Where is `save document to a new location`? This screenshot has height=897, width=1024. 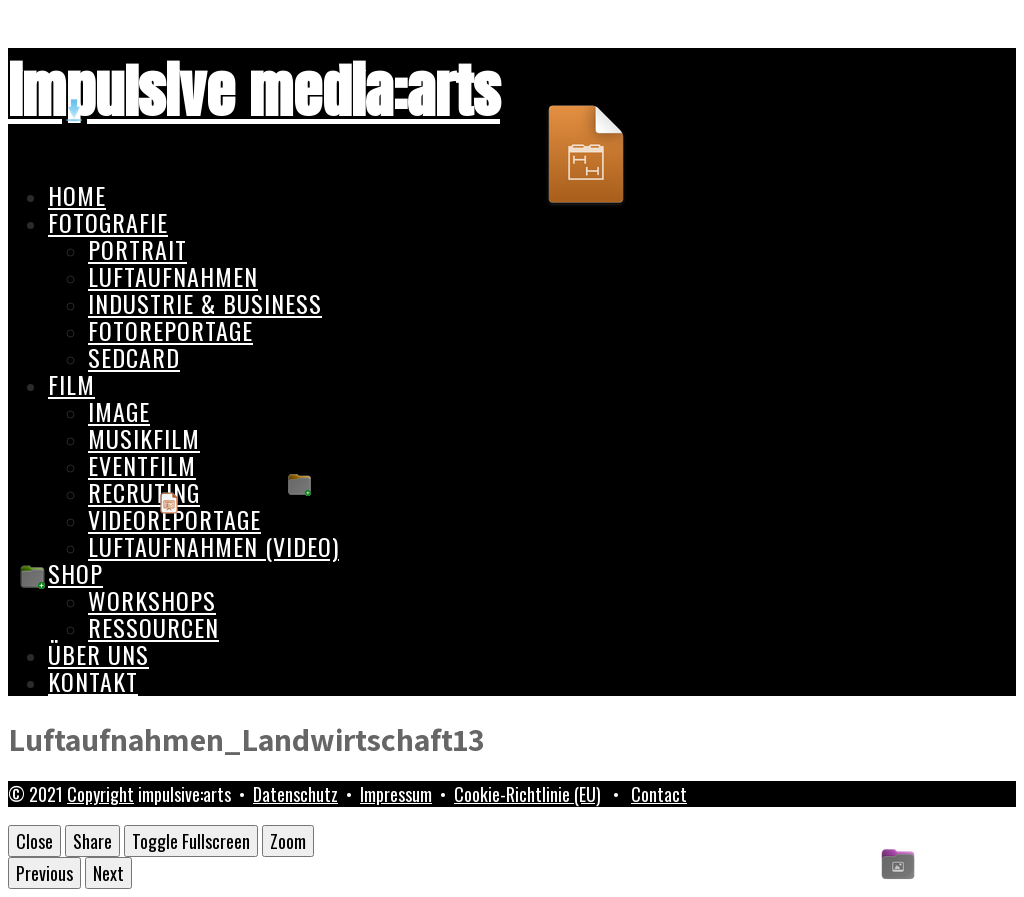 save document to a new location is located at coordinates (74, 109).